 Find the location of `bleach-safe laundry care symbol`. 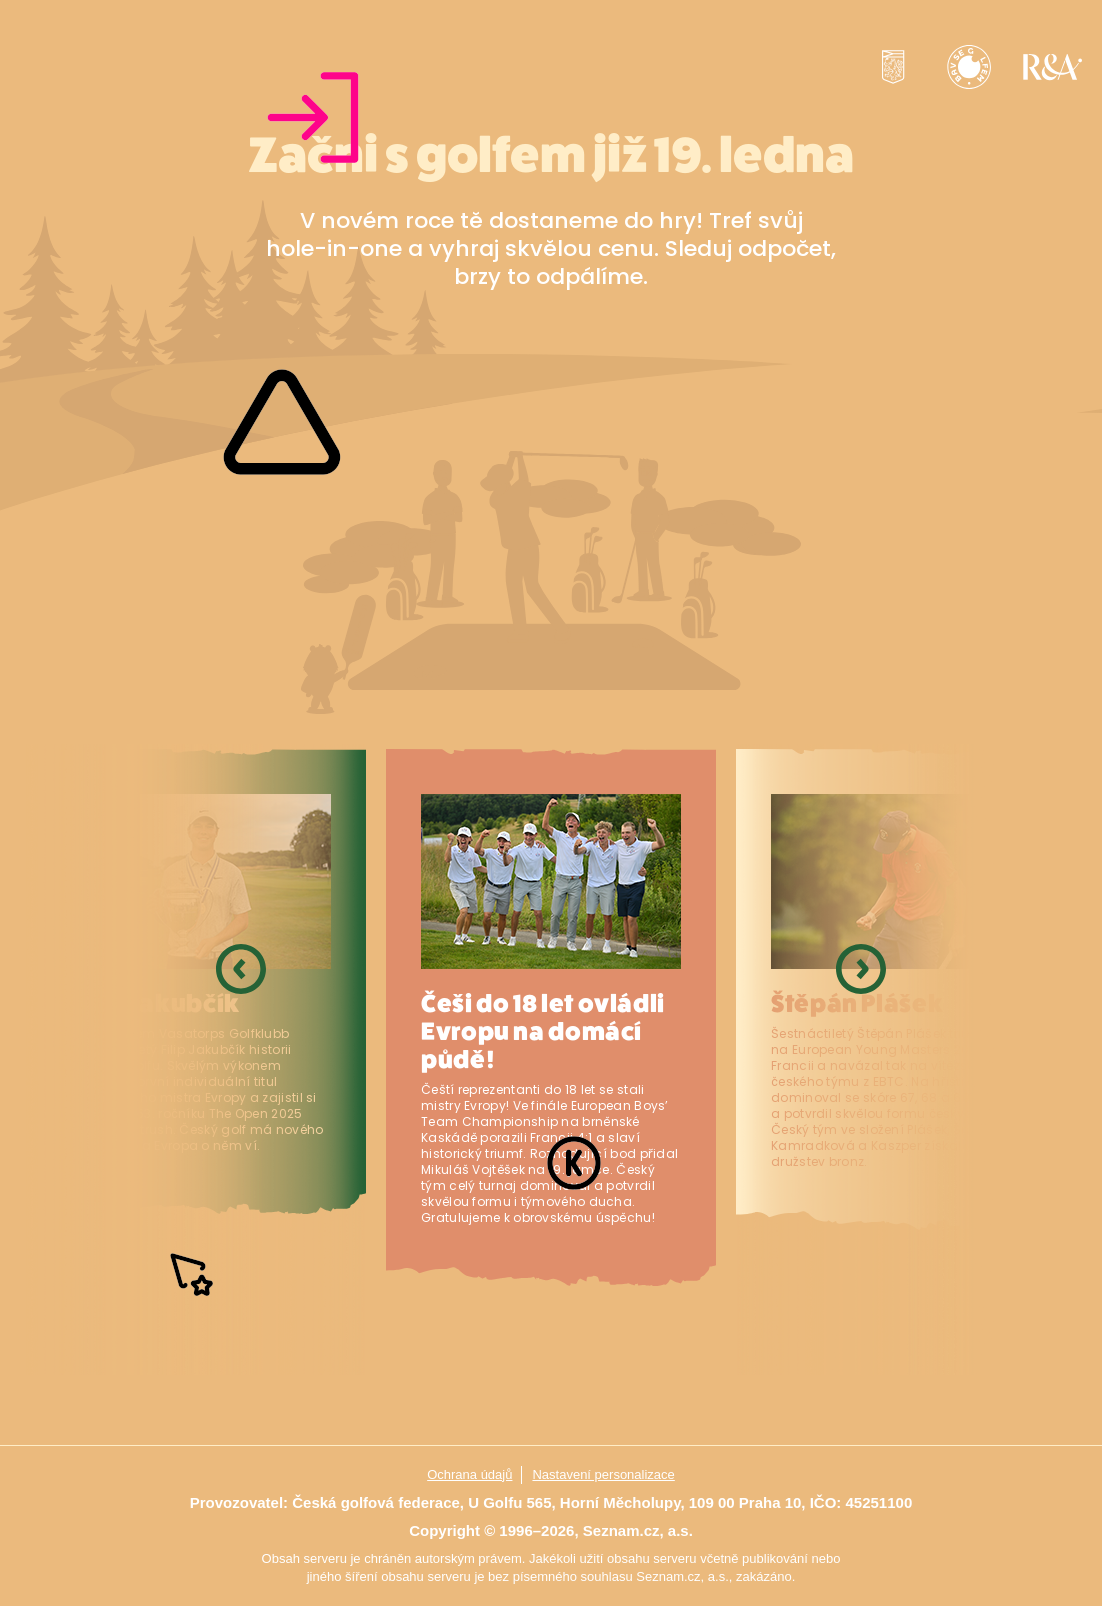

bleach-safe laundry care symbol is located at coordinates (282, 428).